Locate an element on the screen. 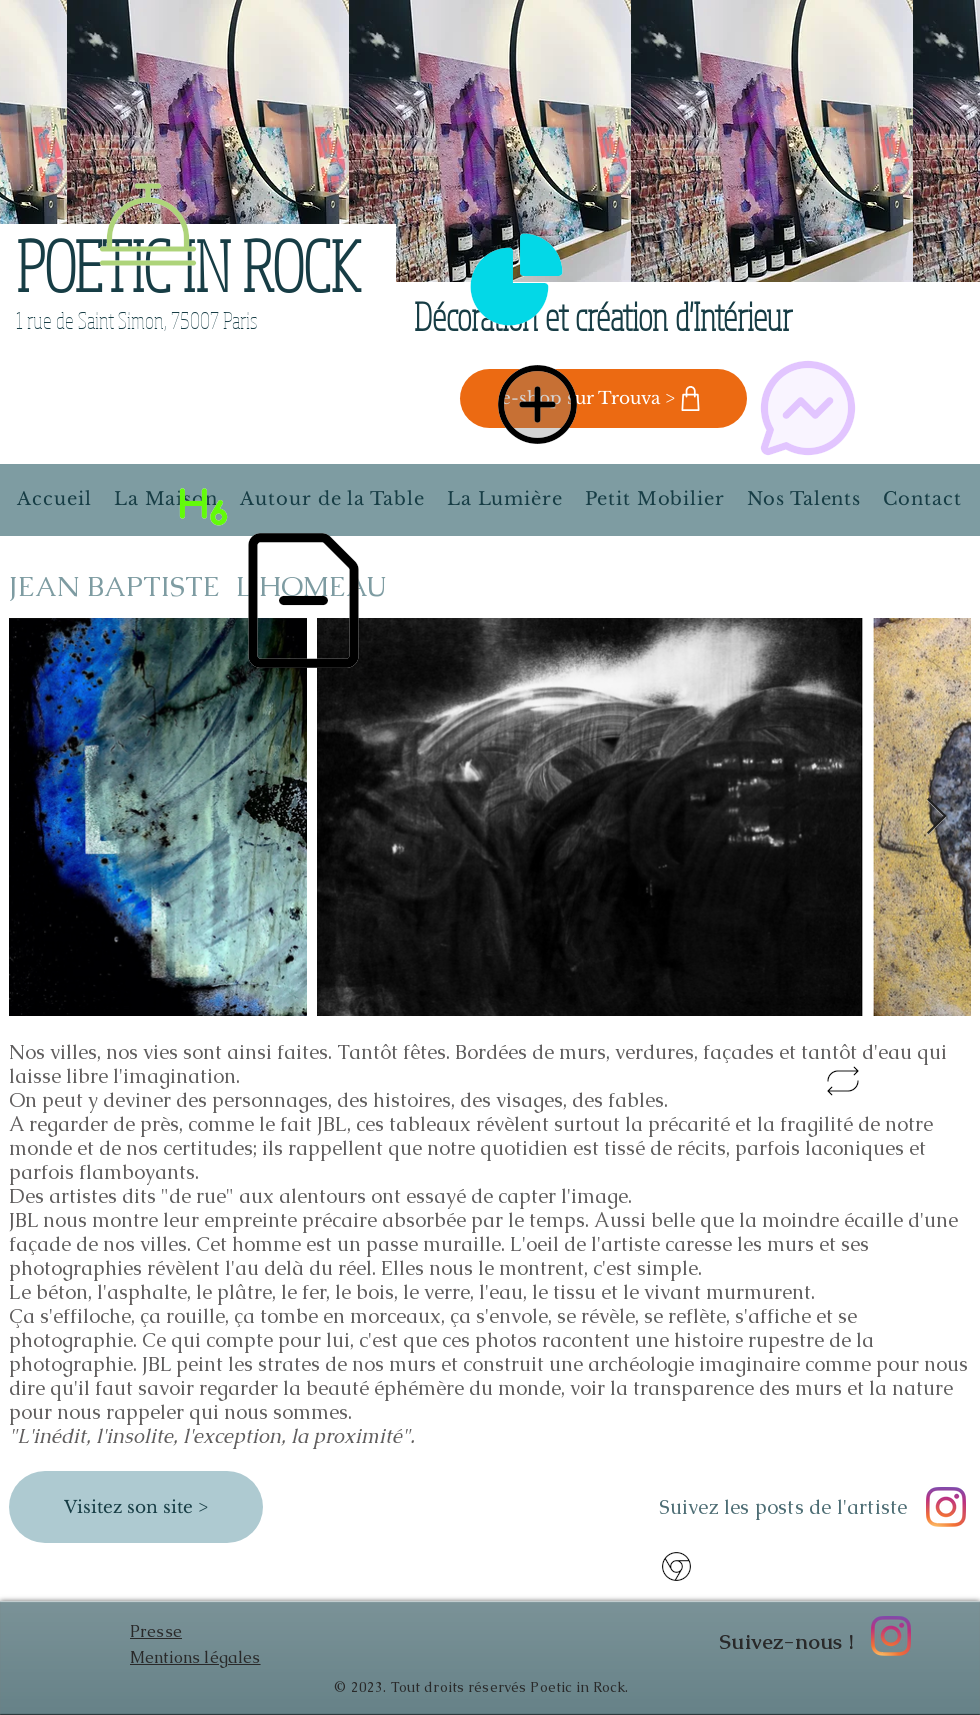 The image size is (980, 1715). request assistance or service is located at coordinates (148, 228).